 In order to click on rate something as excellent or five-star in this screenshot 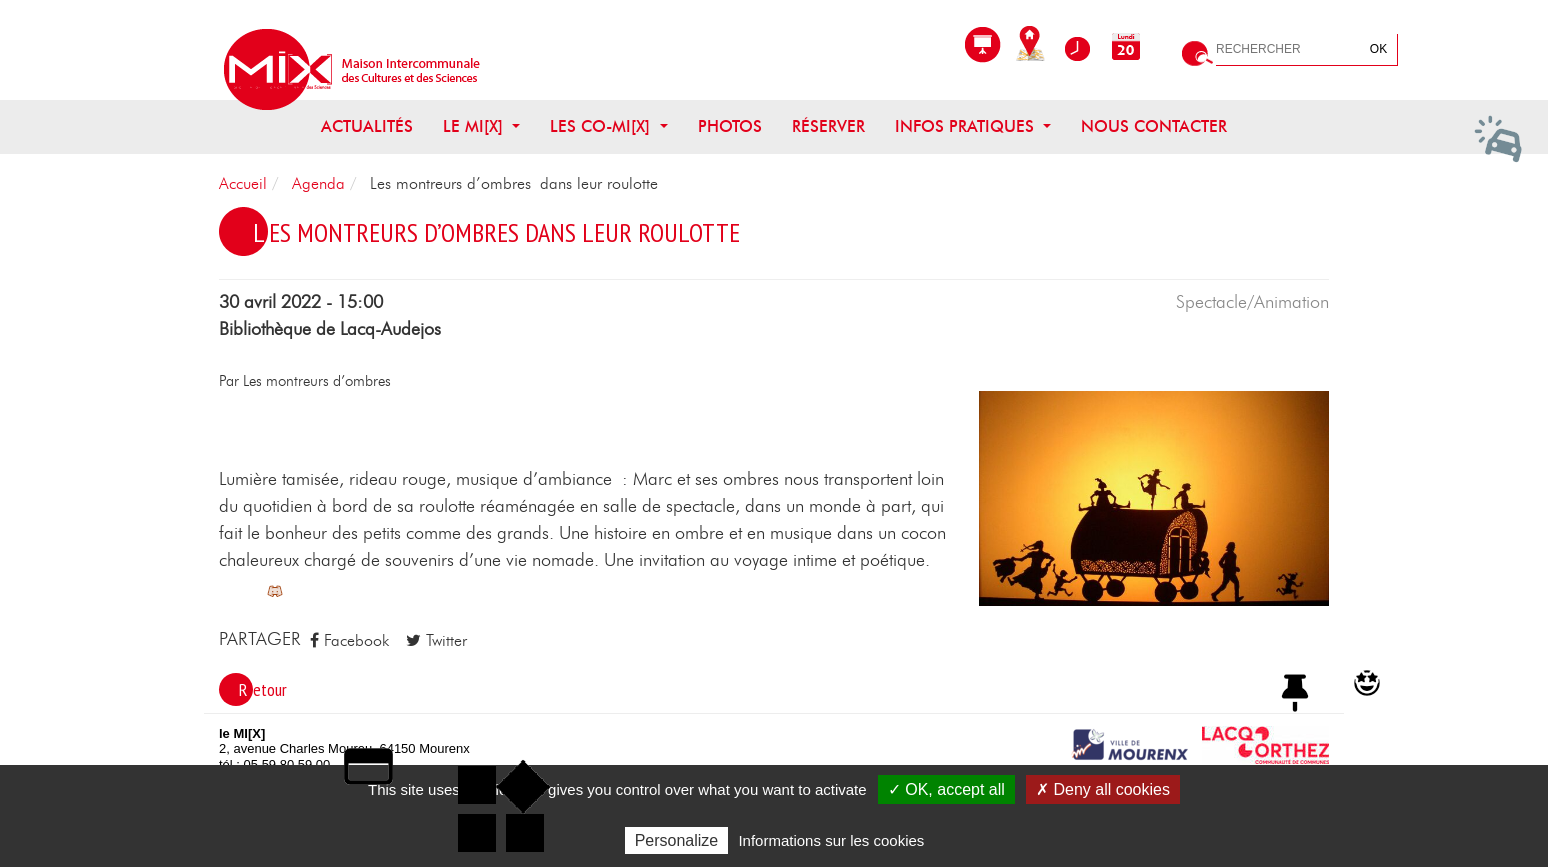, I will do `click(1367, 683)`.